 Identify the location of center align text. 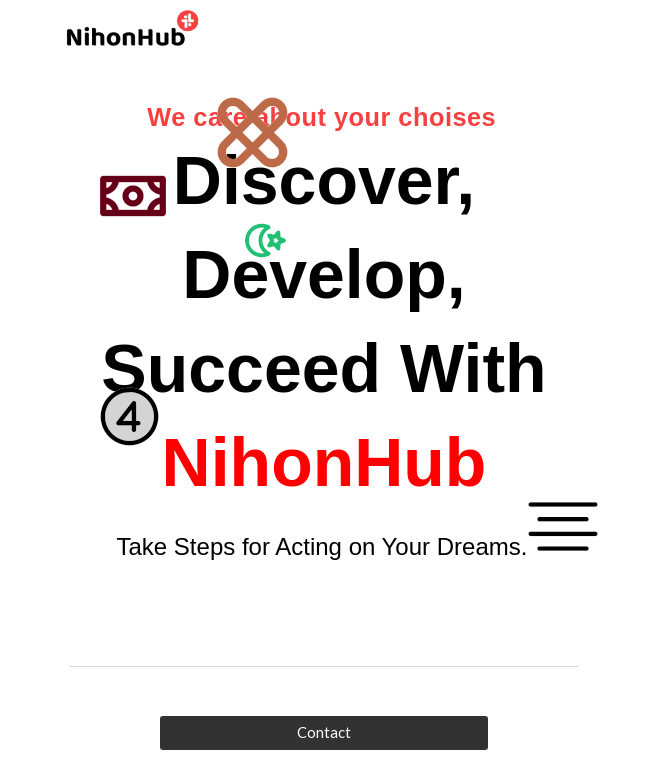
(563, 528).